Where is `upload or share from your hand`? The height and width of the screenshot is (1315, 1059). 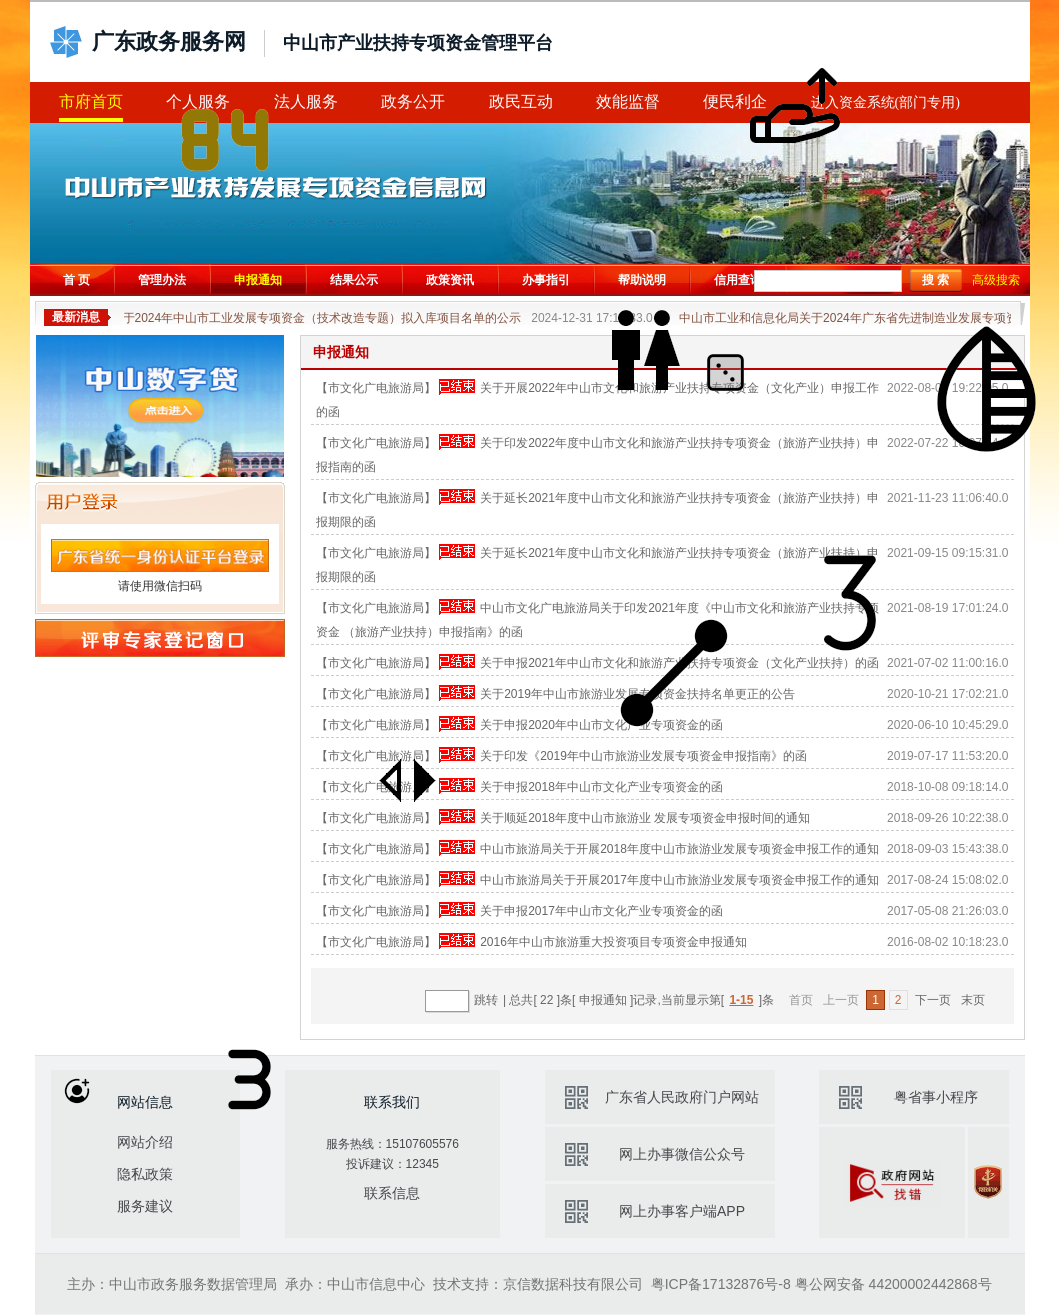 upload or share from your hand is located at coordinates (798, 110).